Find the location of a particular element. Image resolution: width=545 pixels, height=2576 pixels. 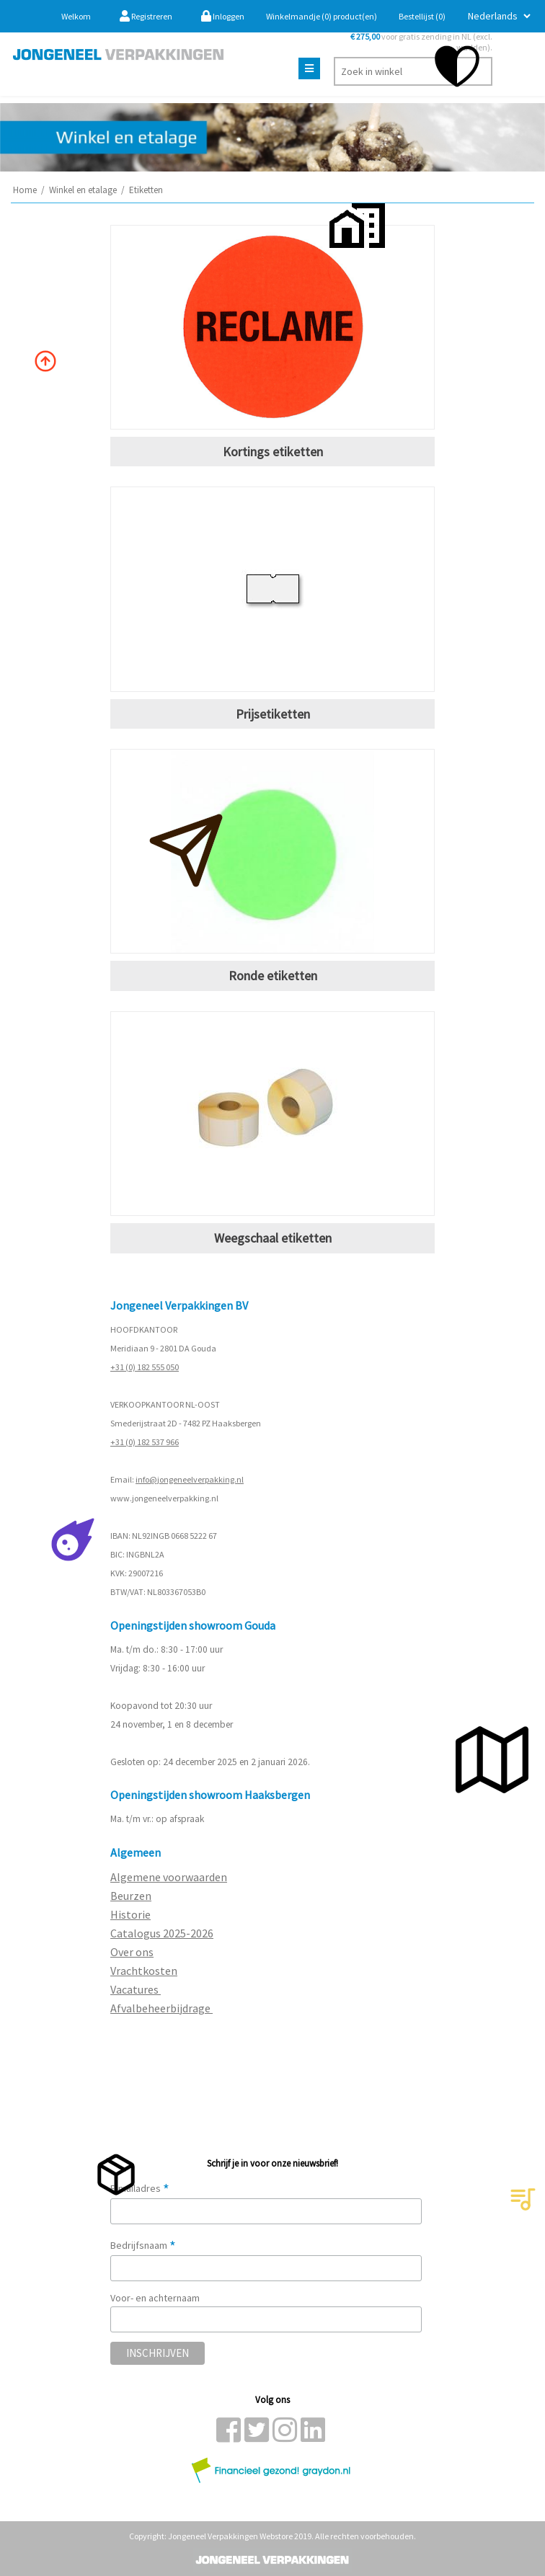

indicates a trending or viral item is located at coordinates (73, 1540).